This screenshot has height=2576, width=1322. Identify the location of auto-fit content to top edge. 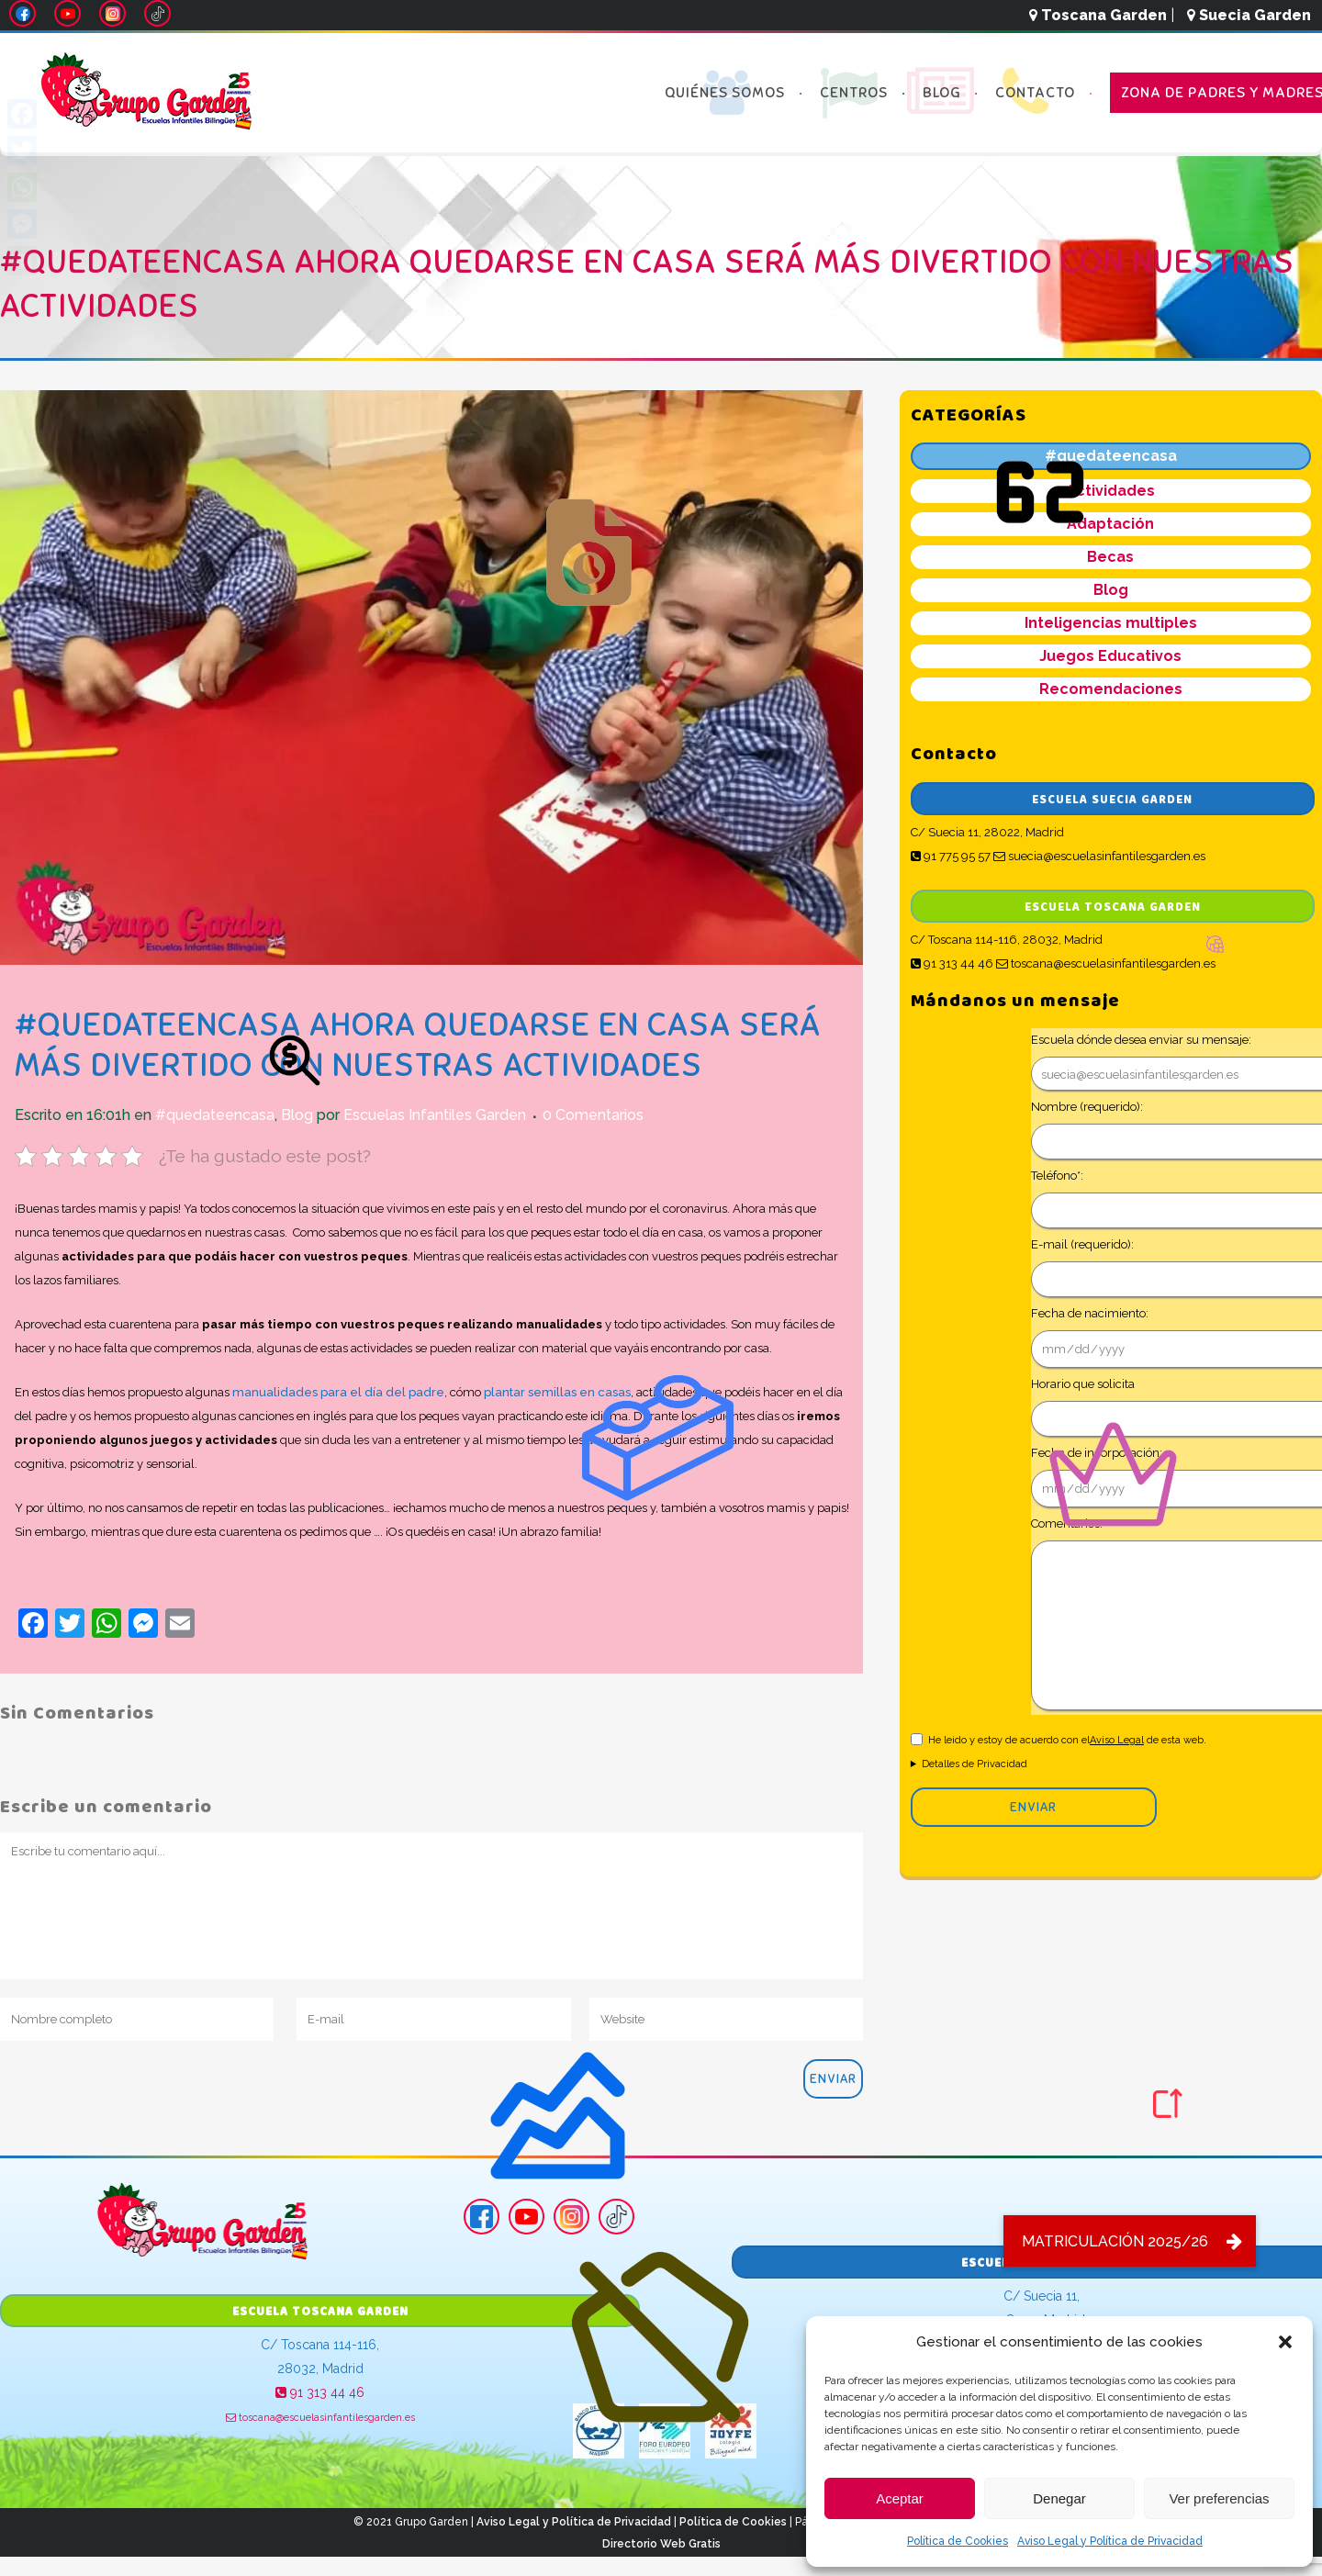
(1167, 2104).